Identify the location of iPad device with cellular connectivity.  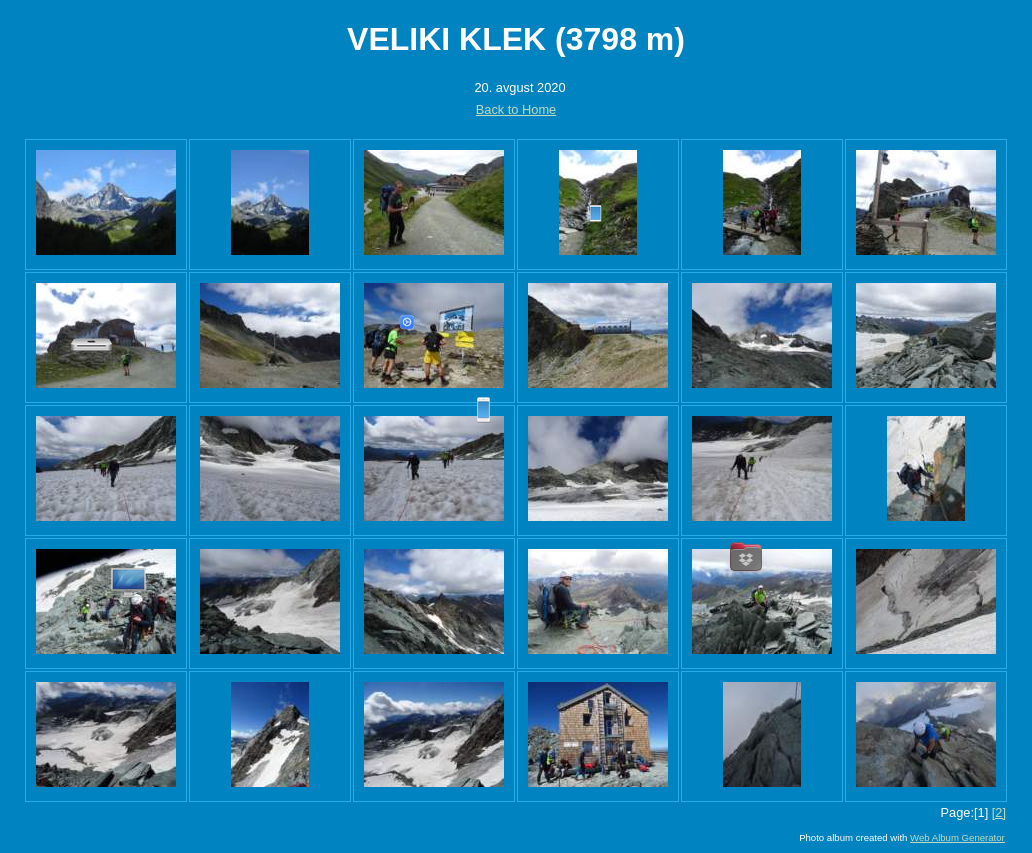
(595, 213).